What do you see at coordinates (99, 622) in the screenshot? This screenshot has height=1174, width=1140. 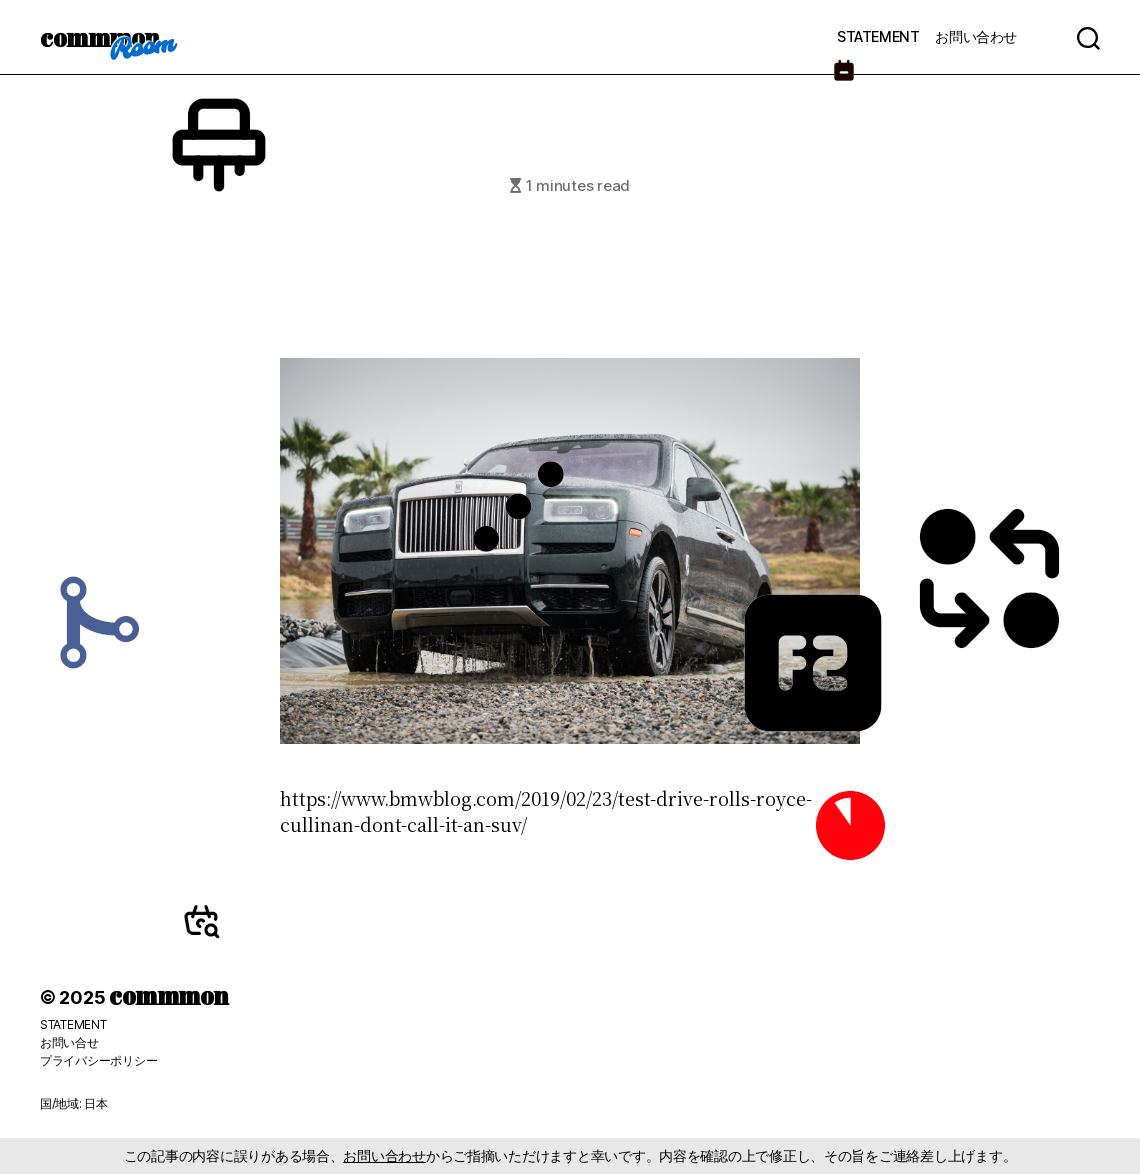 I see `merge branches in a git repository` at bounding box center [99, 622].